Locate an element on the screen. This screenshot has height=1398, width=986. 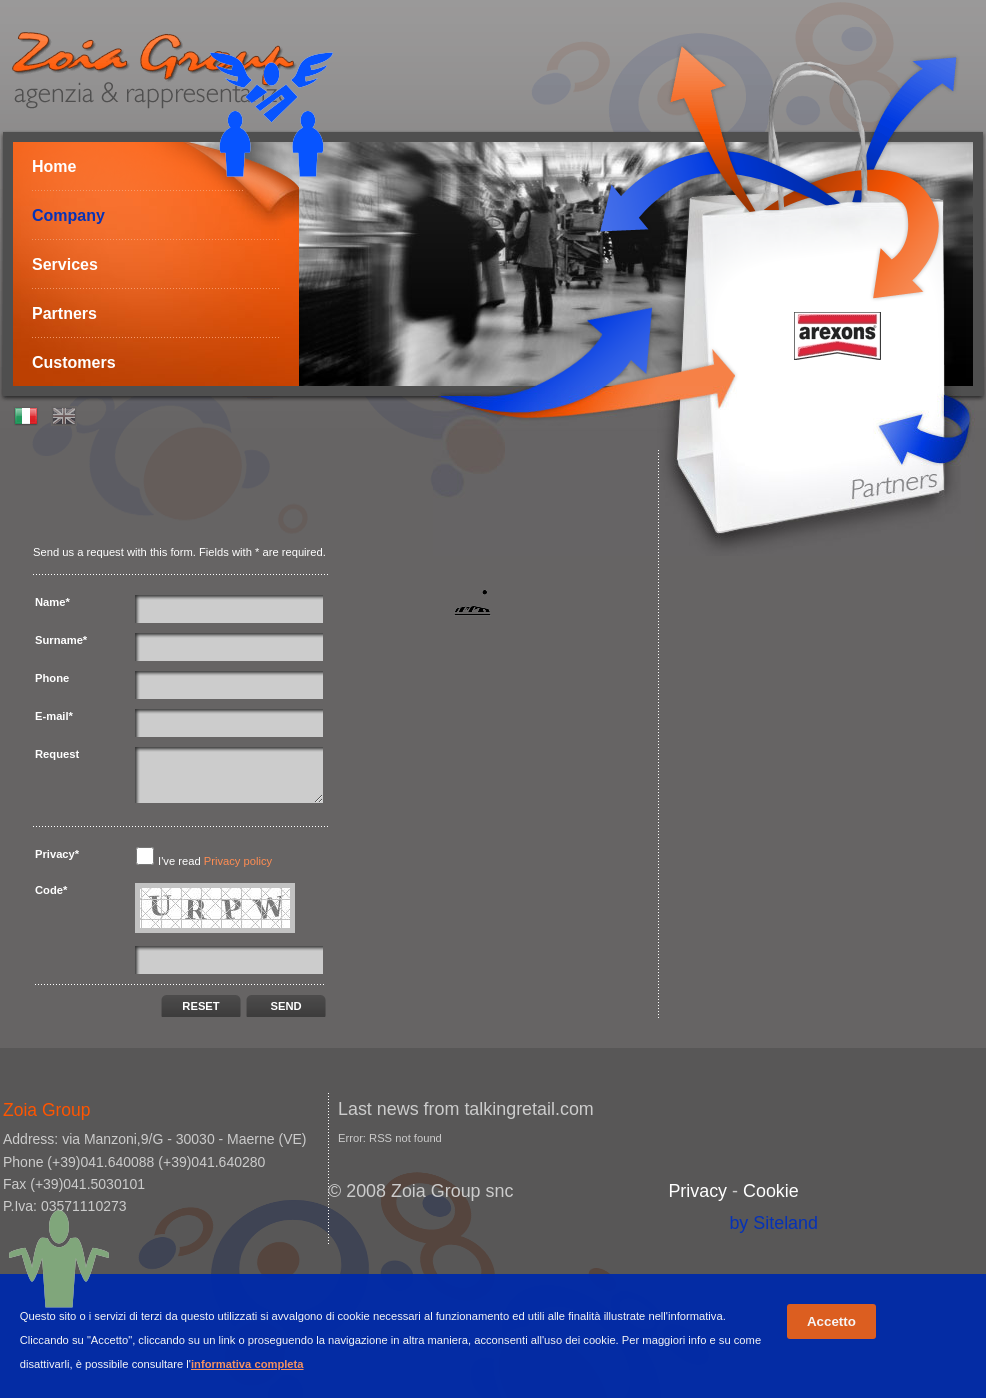
the lovers tarot card in a fortune telling or divination app is located at coordinates (271, 115).